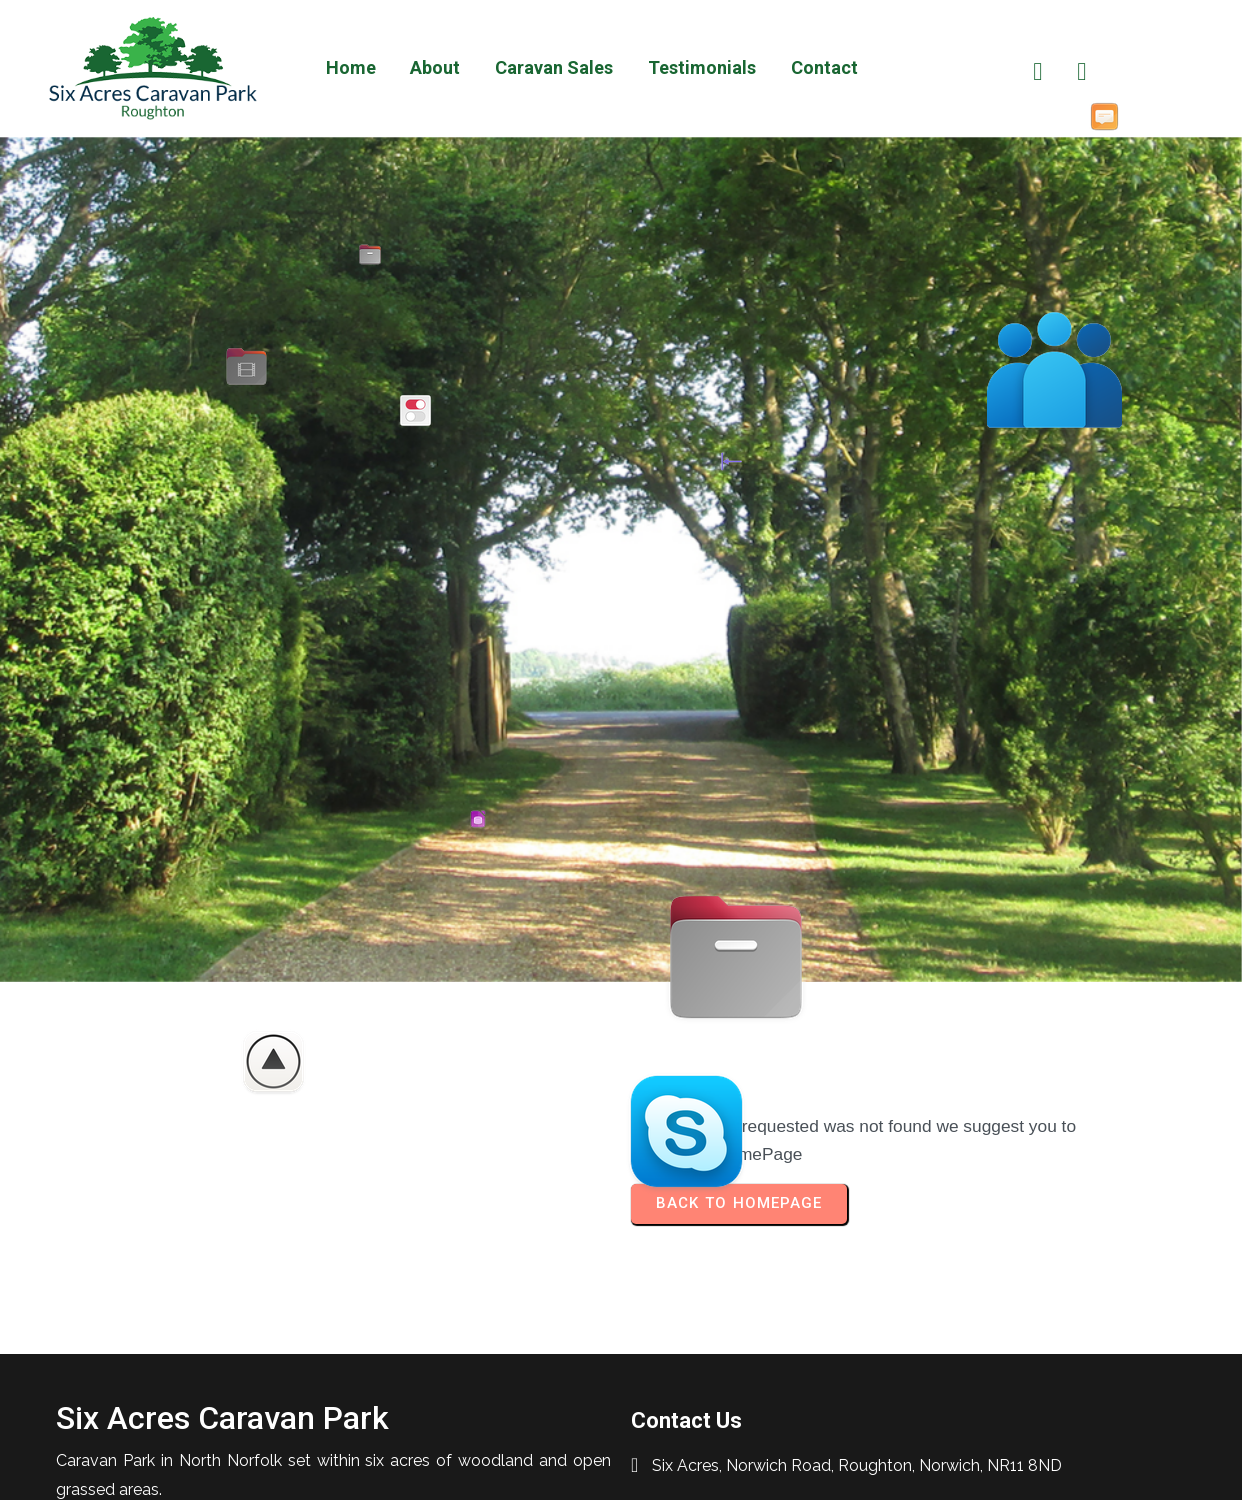 This screenshot has width=1242, height=1500. Describe the element at coordinates (1104, 116) in the screenshot. I see `open internet chat application` at that location.